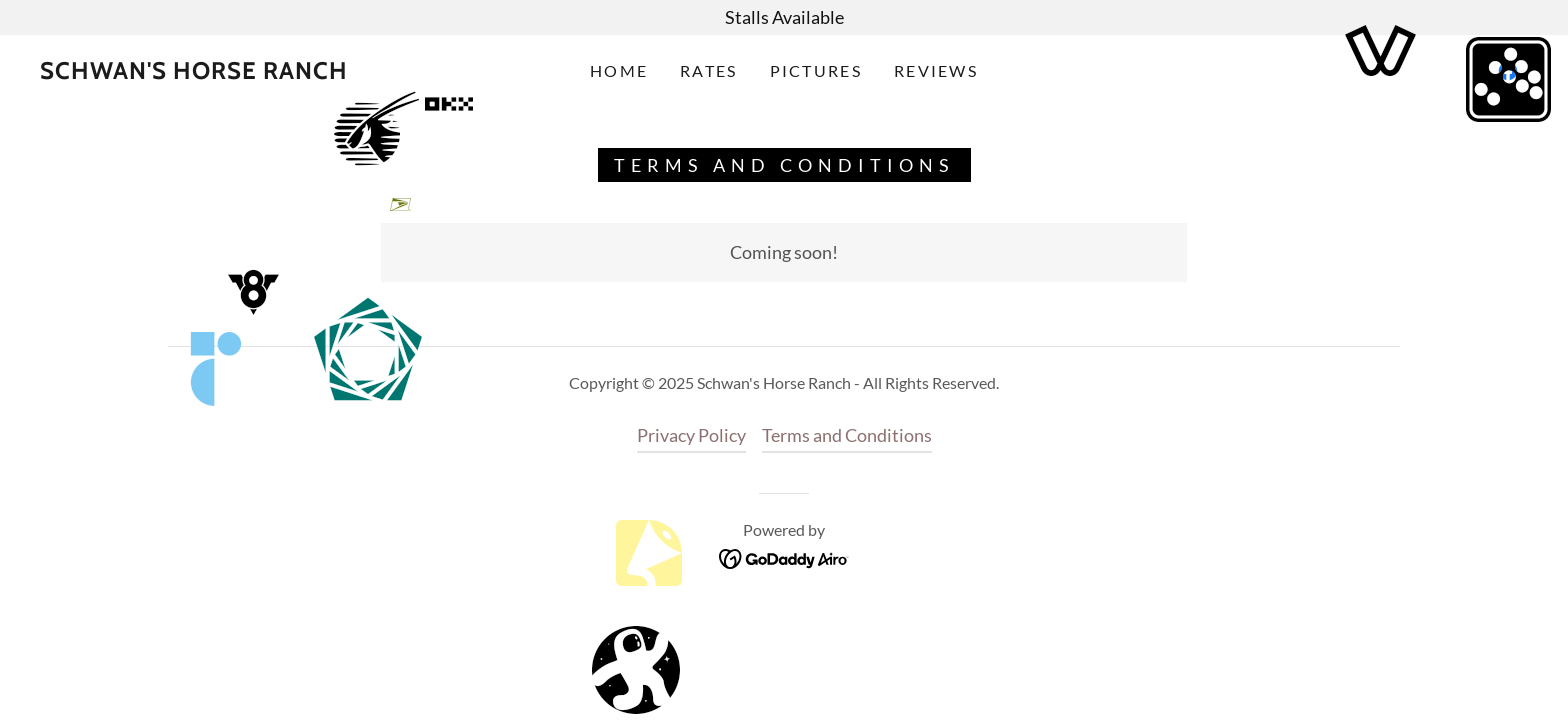 This screenshot has width=1568, height=720. Describe the element at coordinates (636, 670) in the screenshot. I see `open the odysee app` at that location.